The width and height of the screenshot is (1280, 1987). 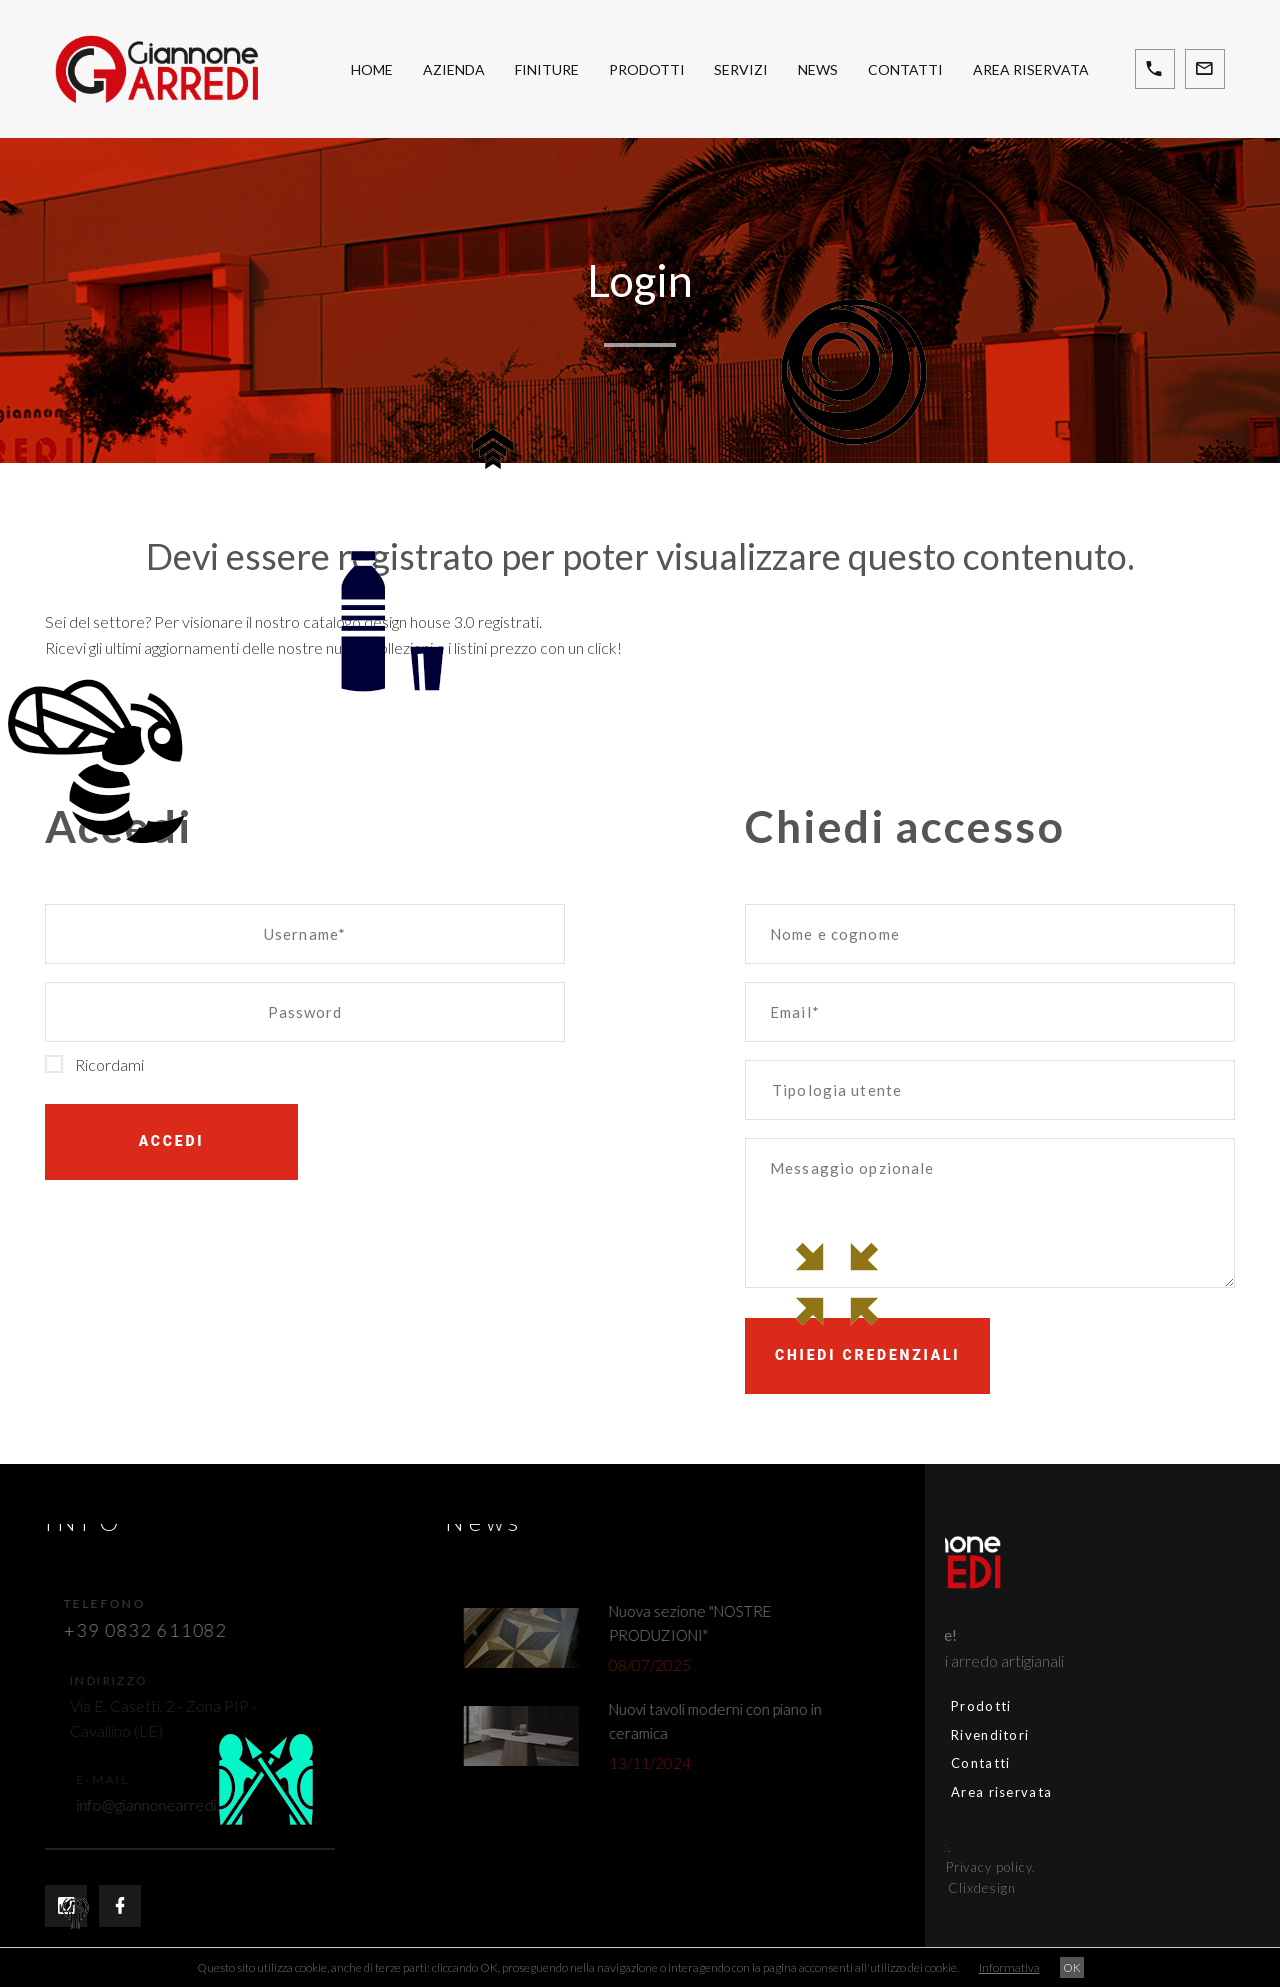 I want to click on upgrade your character or item, so click(x=493, y=449).